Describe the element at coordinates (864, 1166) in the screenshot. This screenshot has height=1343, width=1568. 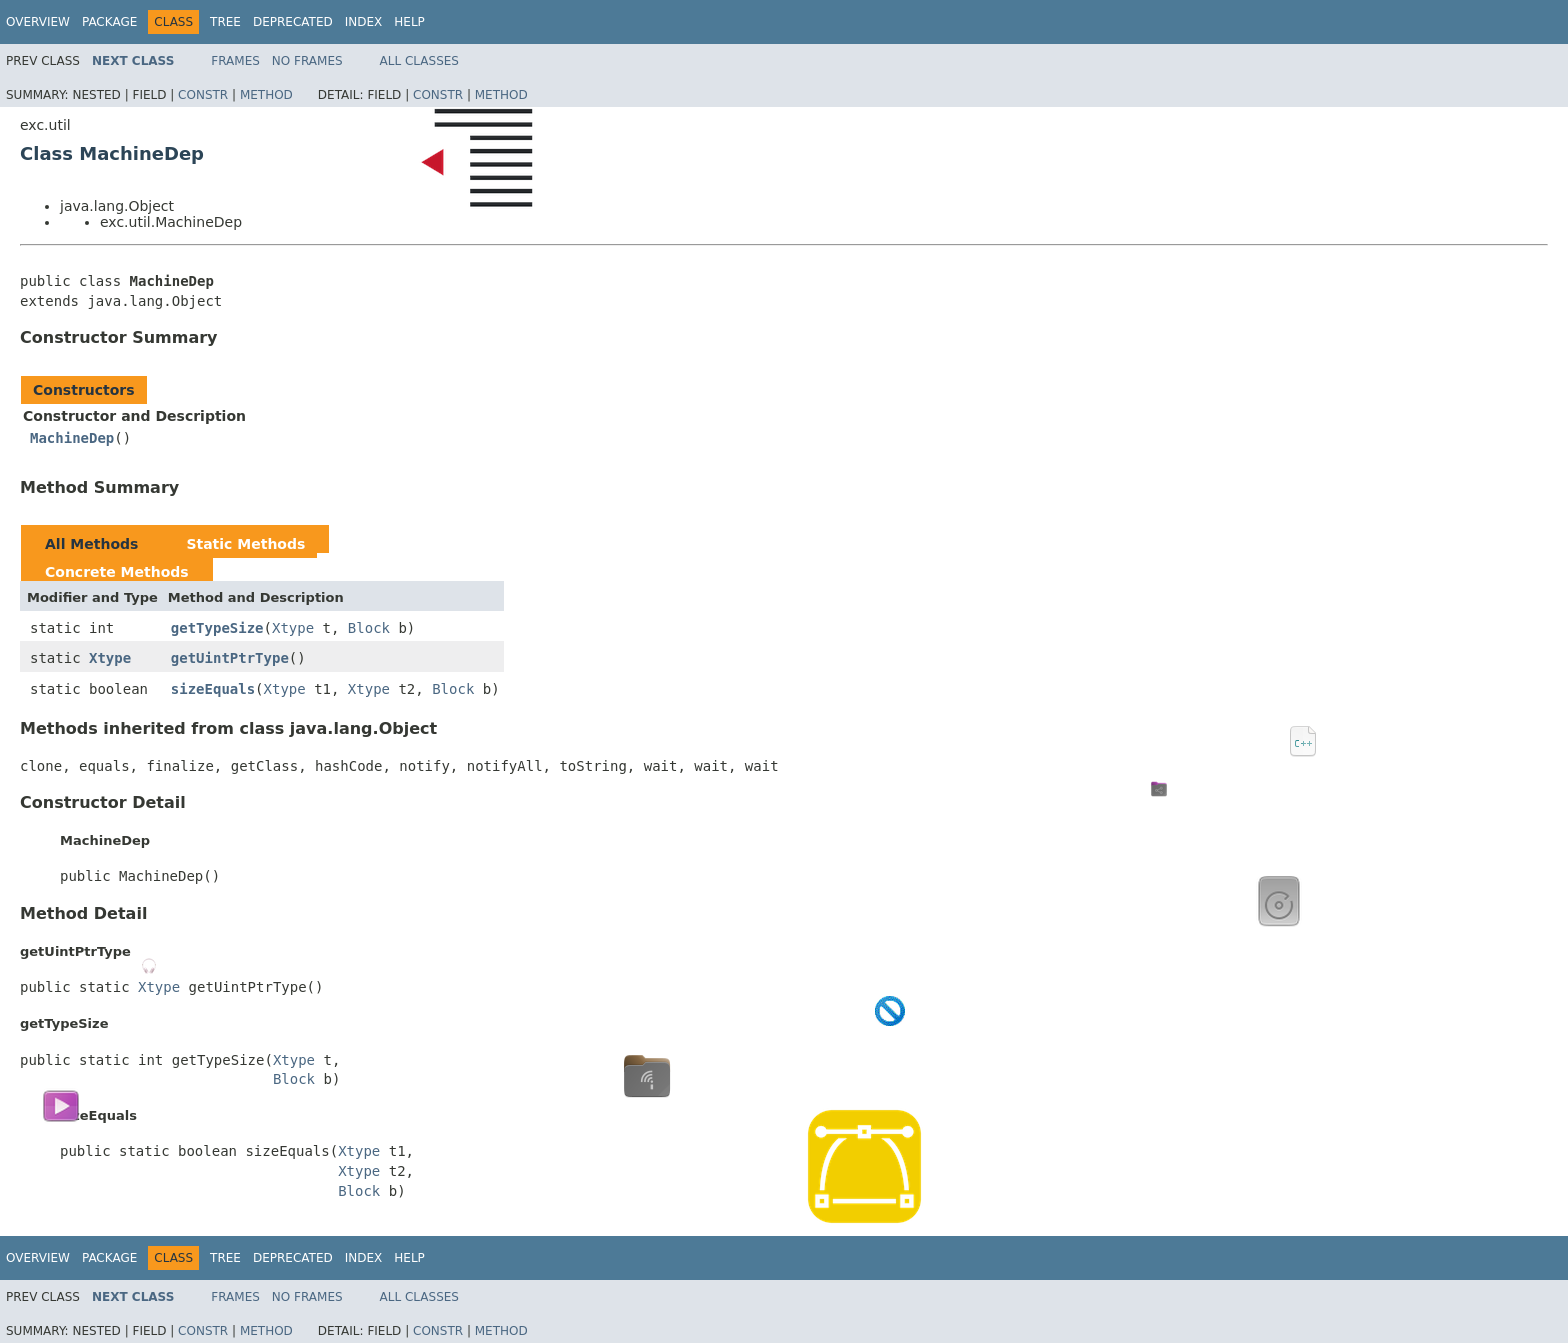
I see `access shape style library in iMovie` at that location.